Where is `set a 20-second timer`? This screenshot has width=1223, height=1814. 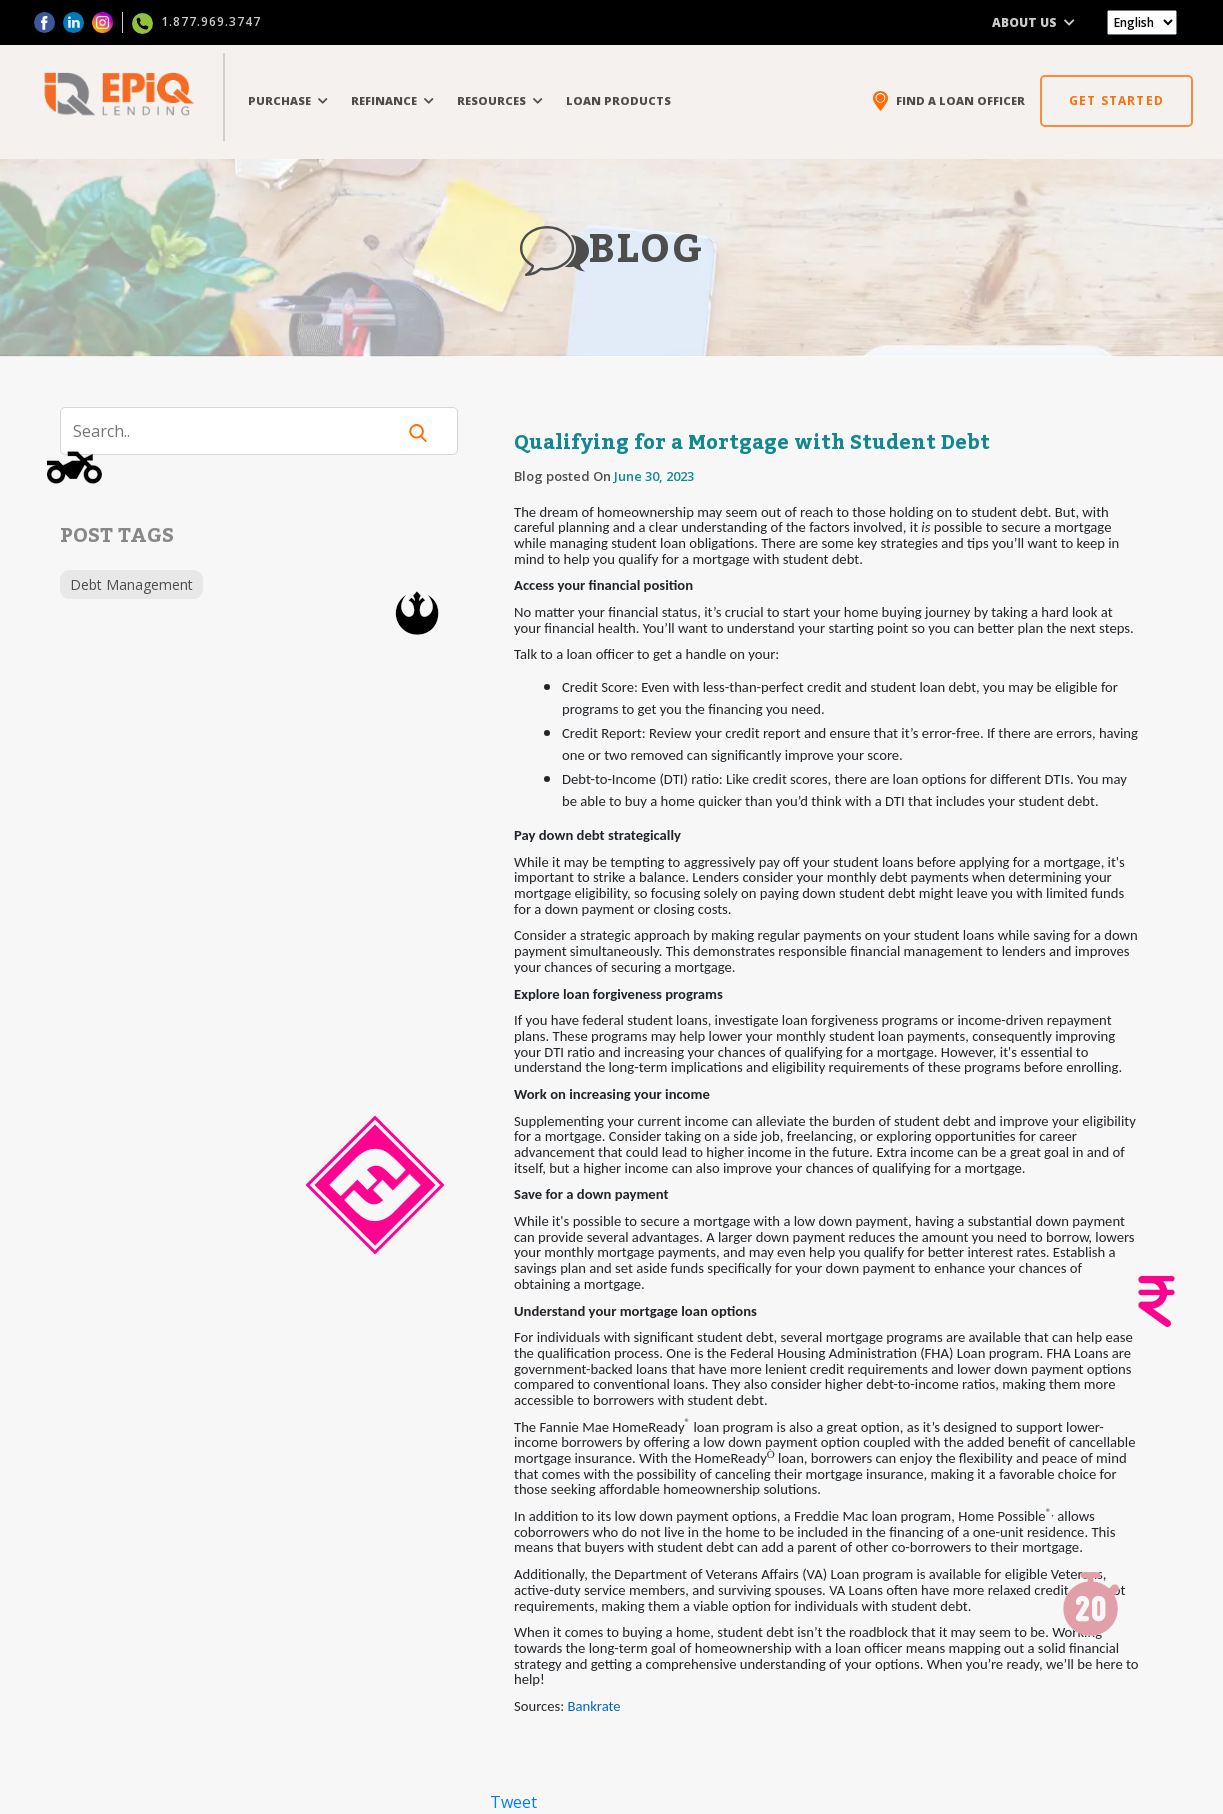
set a 20-second timer is located at coordinates (1090, 1604).